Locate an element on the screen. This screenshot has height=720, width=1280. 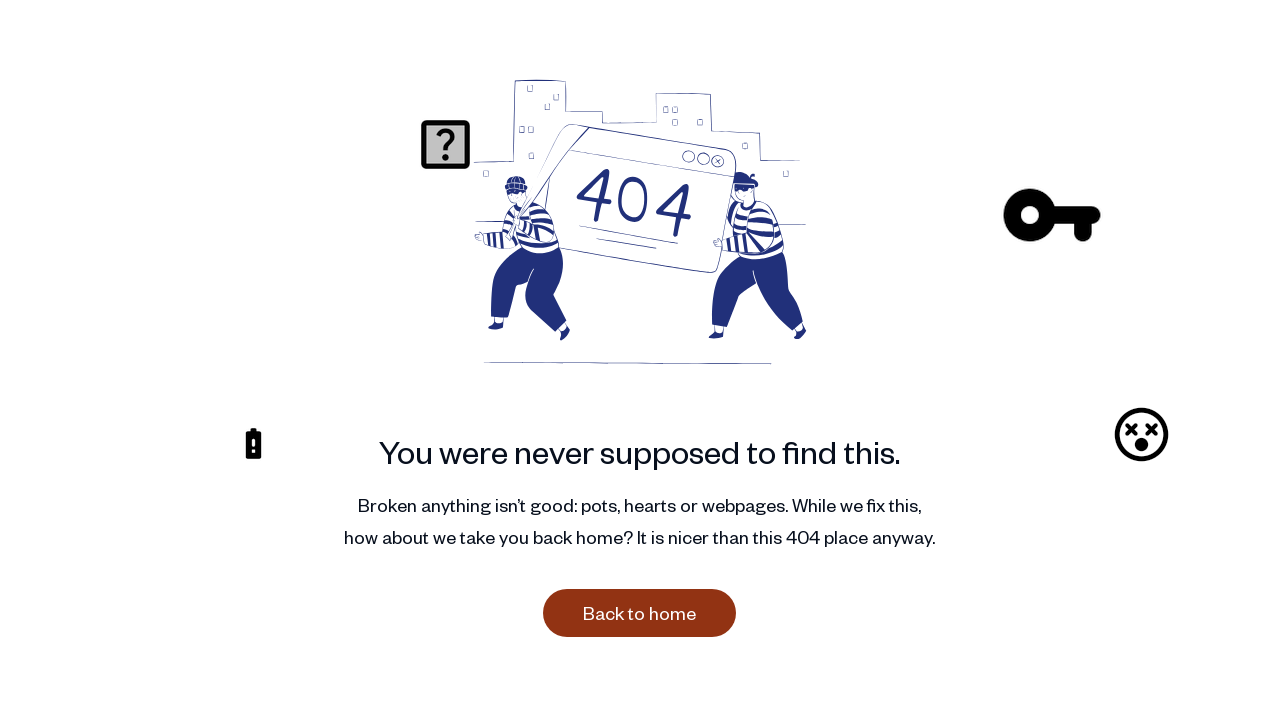
indicates an error or system crash is located at coordinates (1141, 434).